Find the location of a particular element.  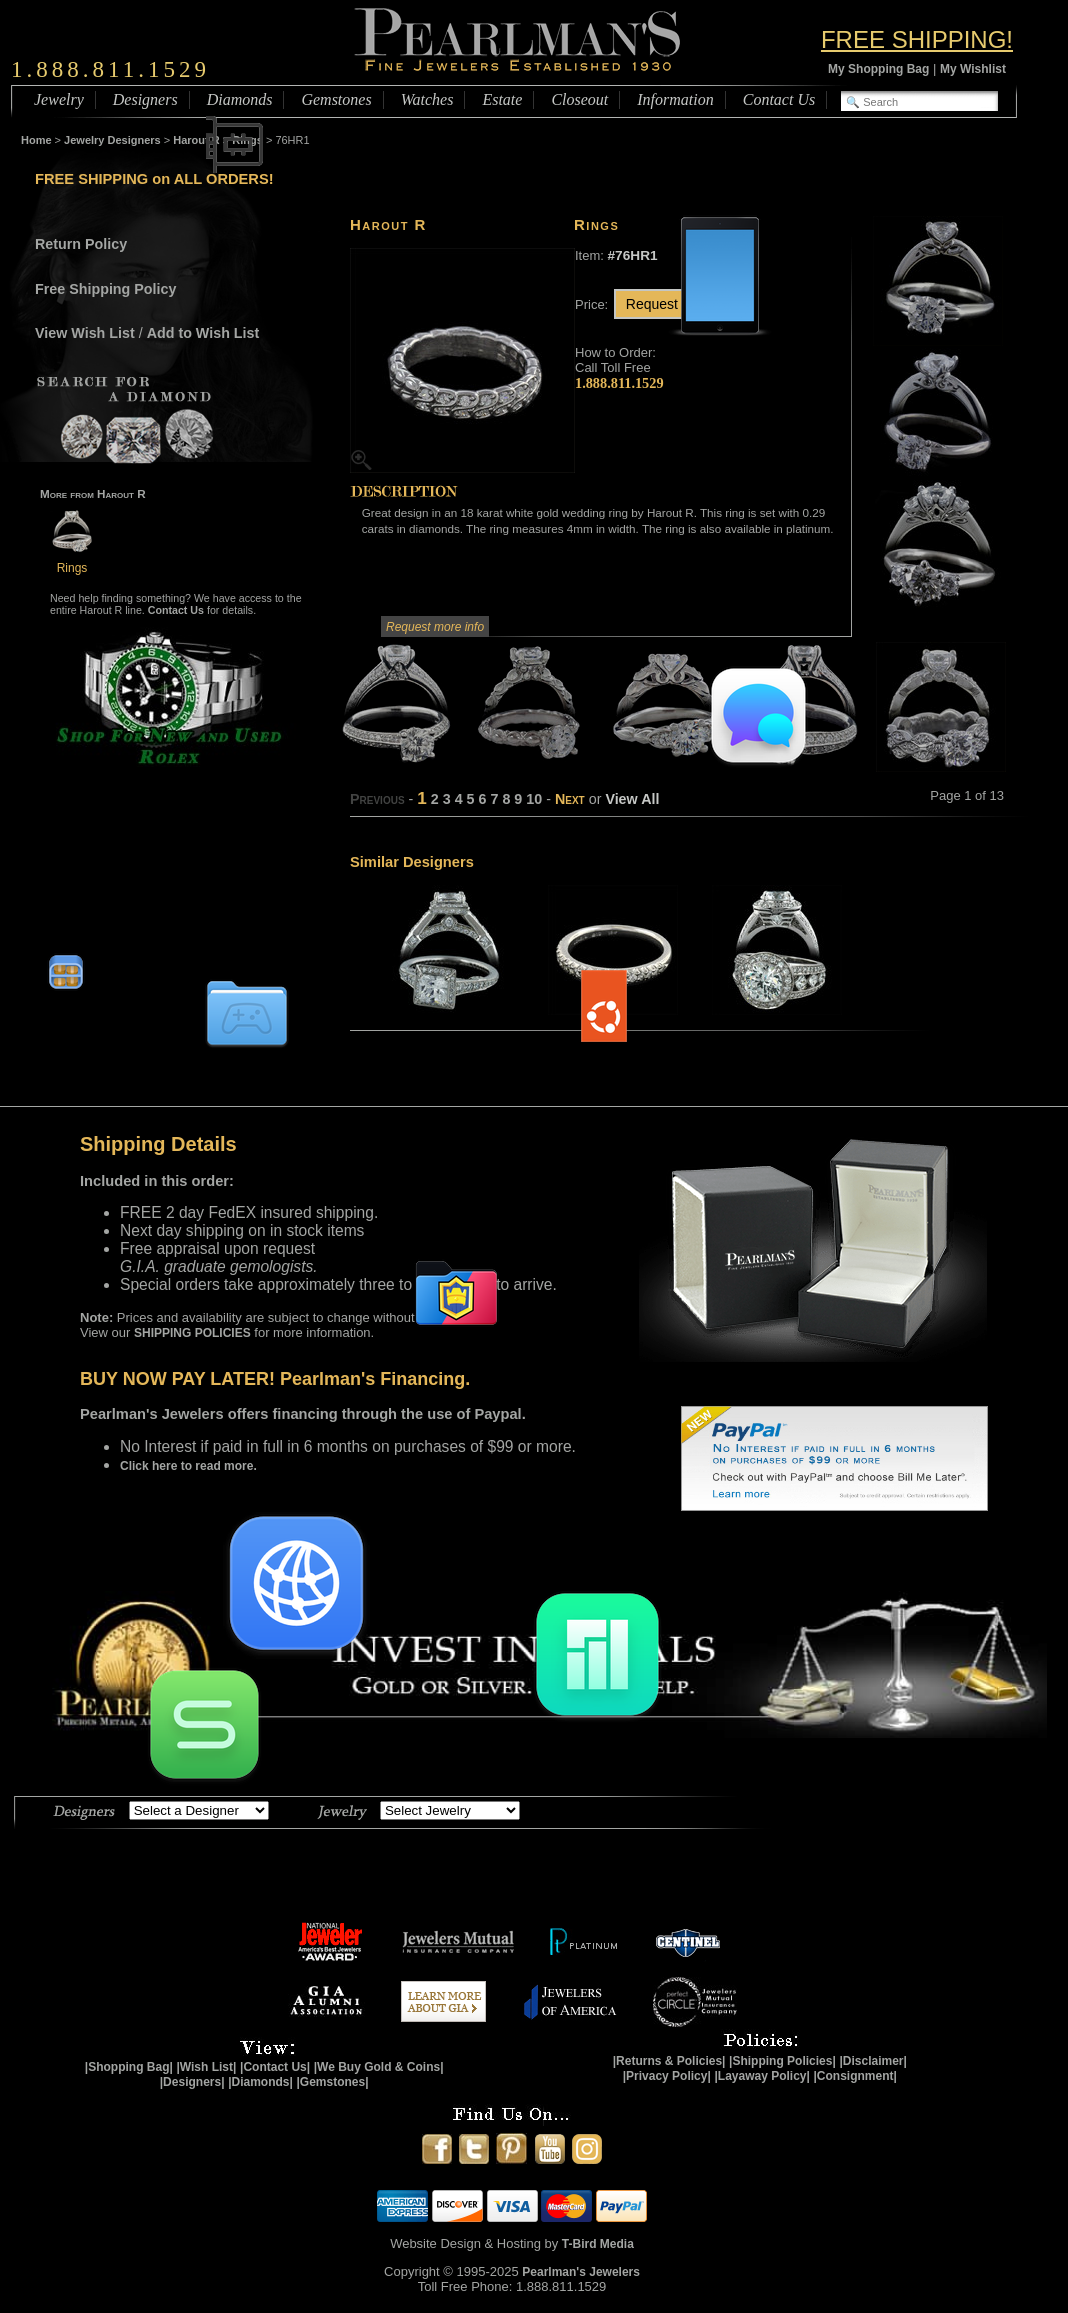

open the ubuntu system menu is located at coordinates (604, 1006).